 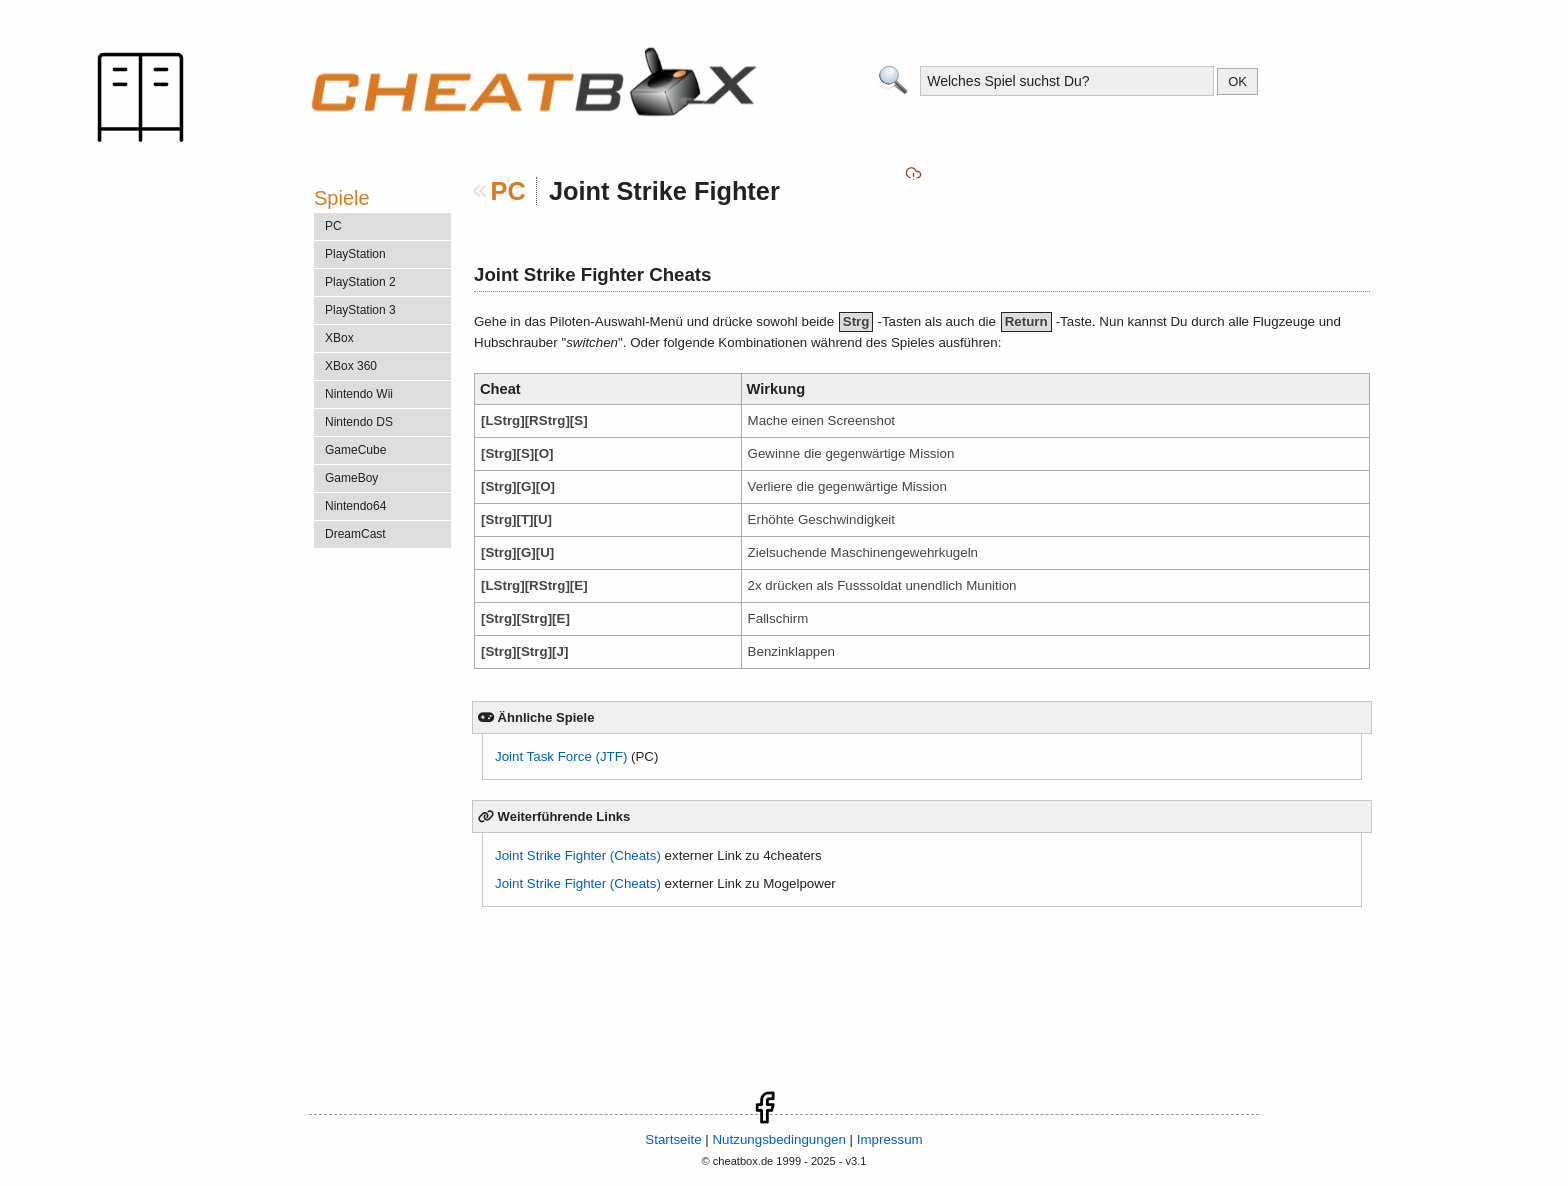 What do you see at coordinates (140, 95) in the screenshot?
I see `access storage lockers` at bounding box center [140, 95].